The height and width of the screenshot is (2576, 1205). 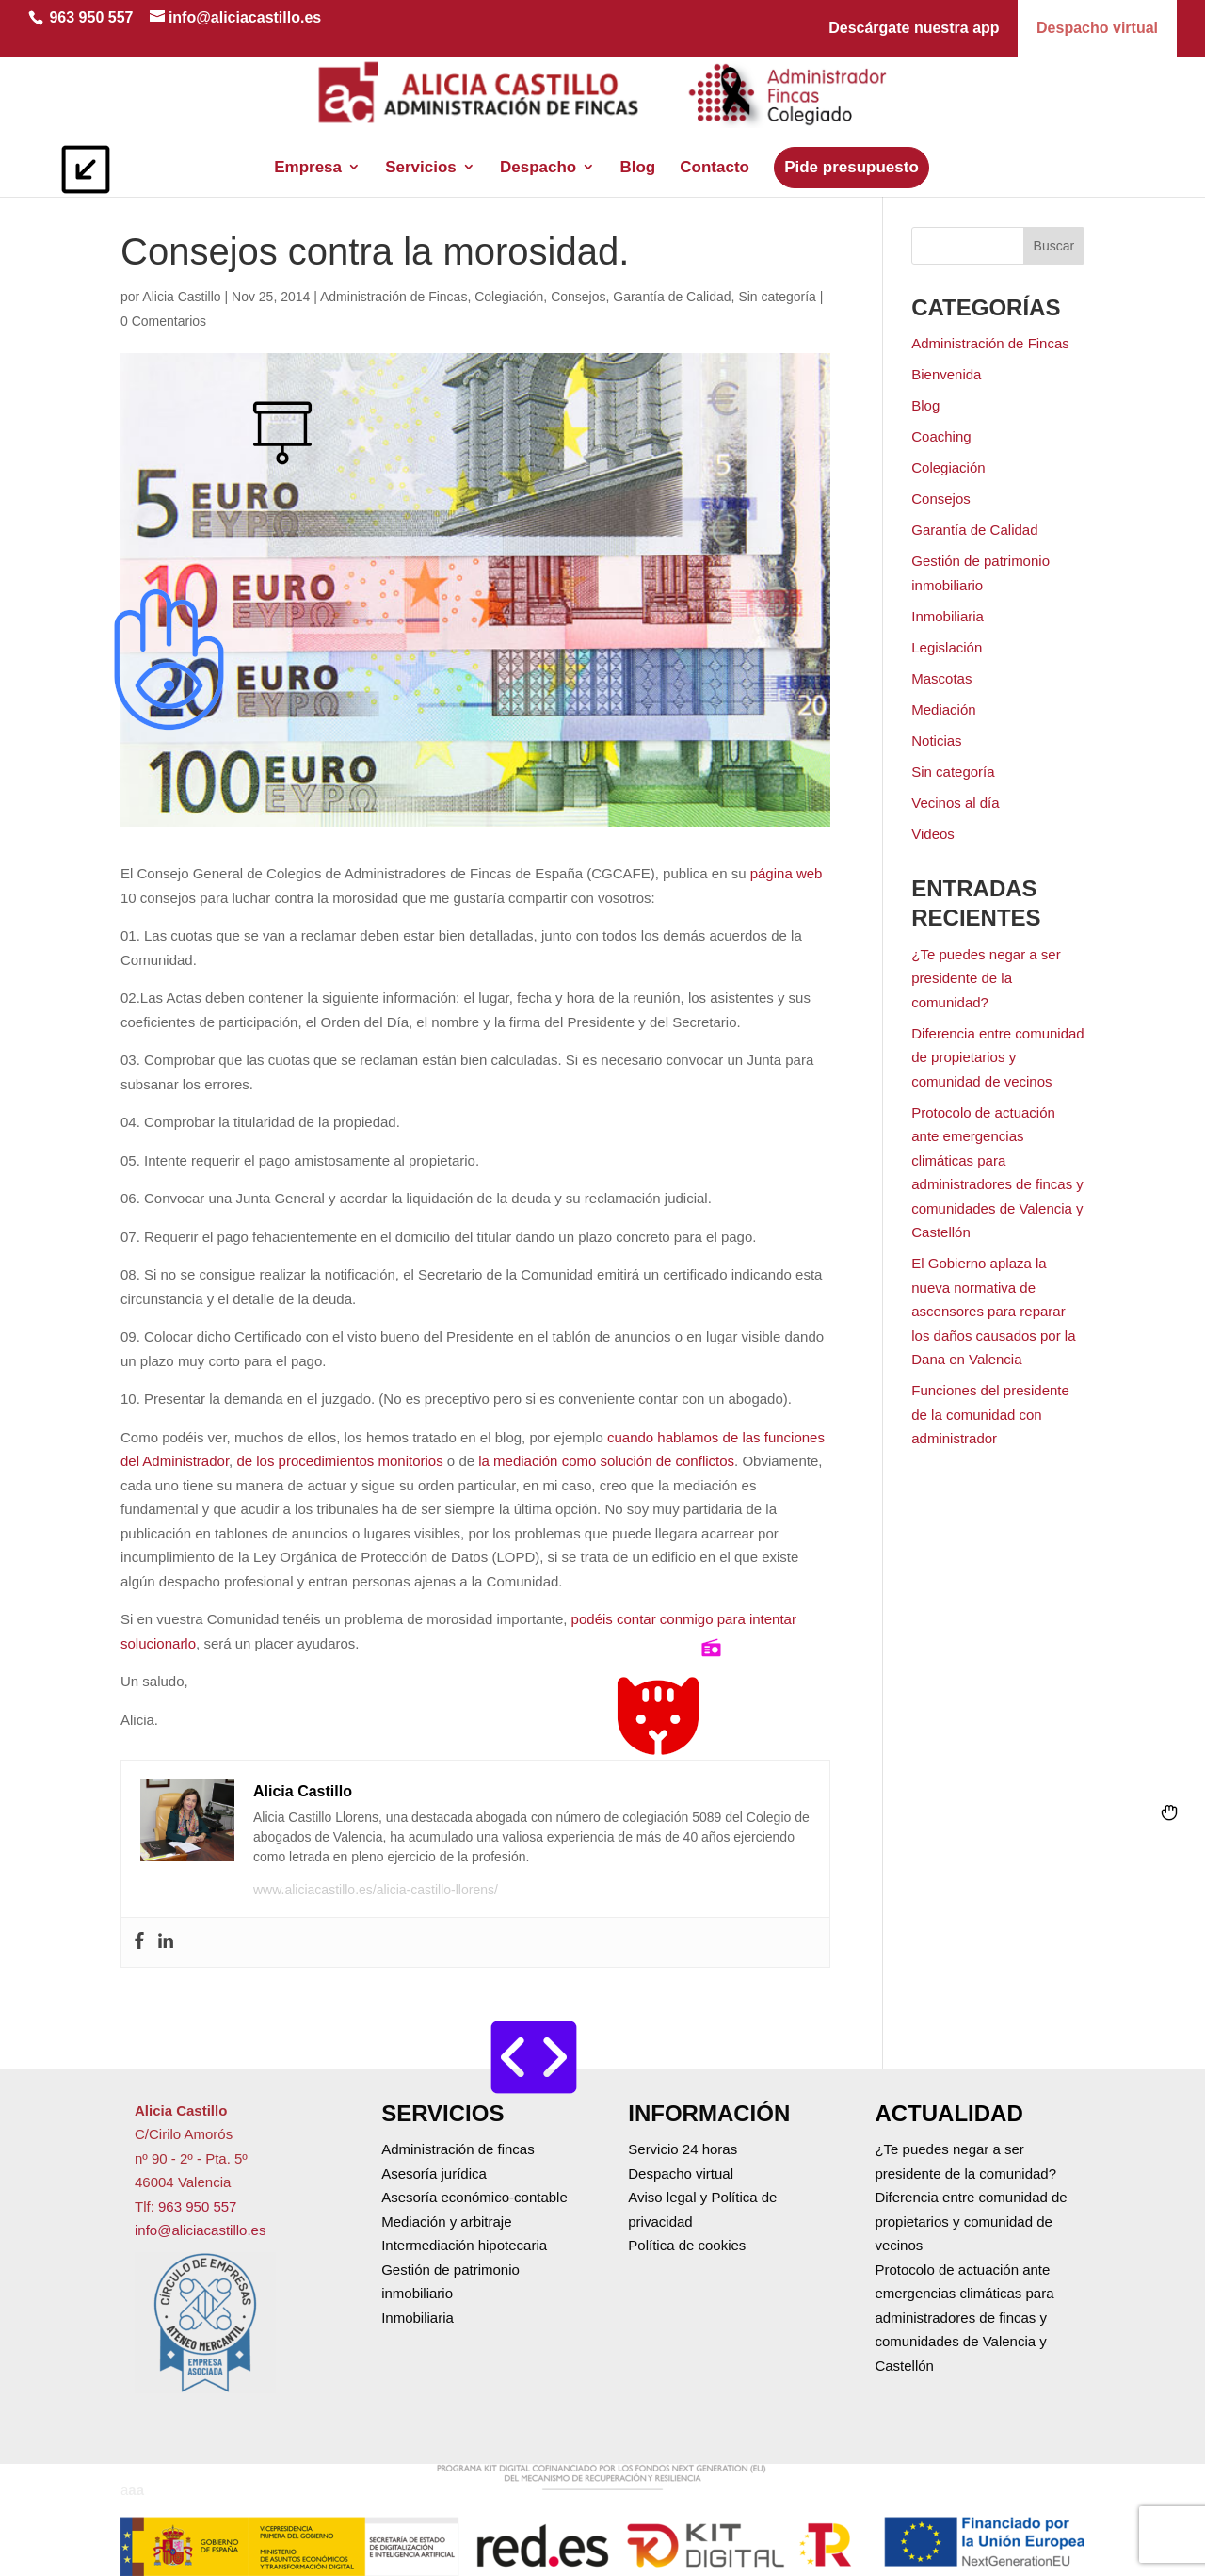 What do you see at coordinates (282, 428) in the screenshot?
I see `start a presentation or slideshow` at bounding box center [282, 428].